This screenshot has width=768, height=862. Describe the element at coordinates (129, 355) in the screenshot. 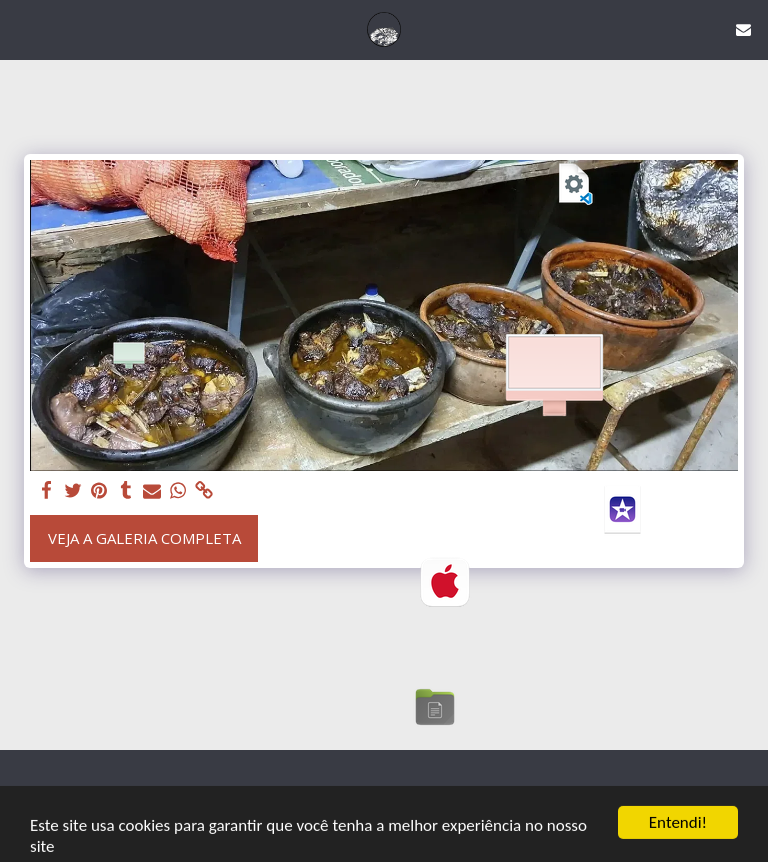

I see `select green iMac as your device type` at that location.